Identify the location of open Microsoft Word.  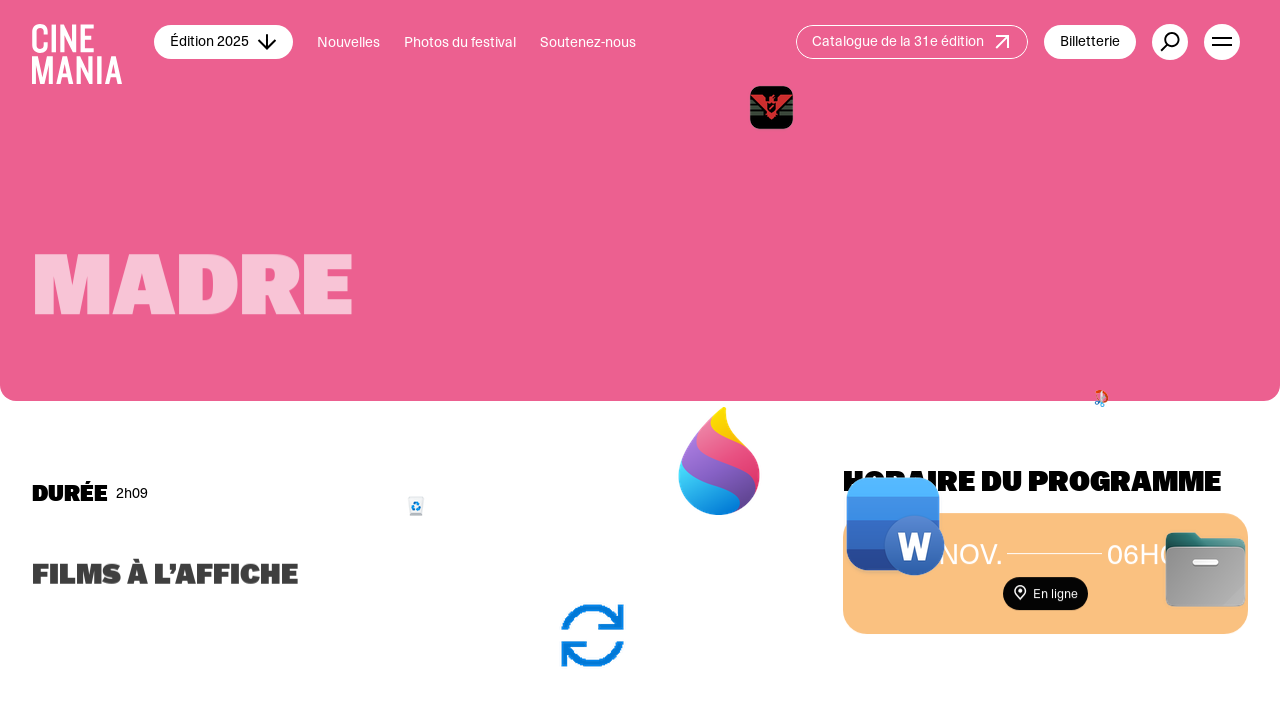
(893, 524).